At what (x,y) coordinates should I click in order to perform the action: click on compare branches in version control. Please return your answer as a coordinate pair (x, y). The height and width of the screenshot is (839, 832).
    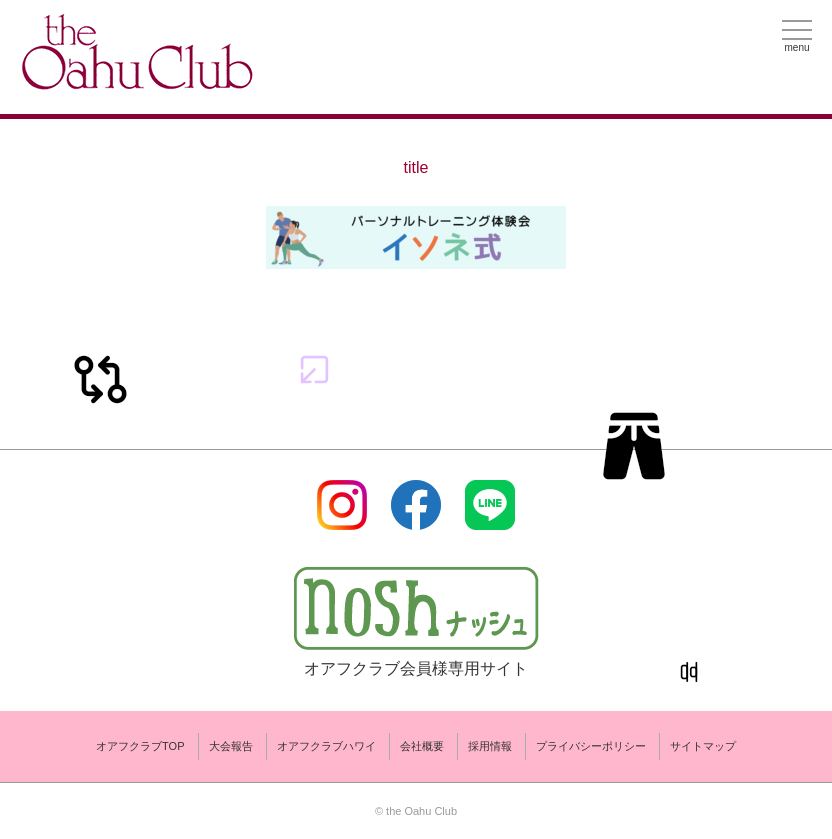
    Looking at the image, I should click on (100, 379).